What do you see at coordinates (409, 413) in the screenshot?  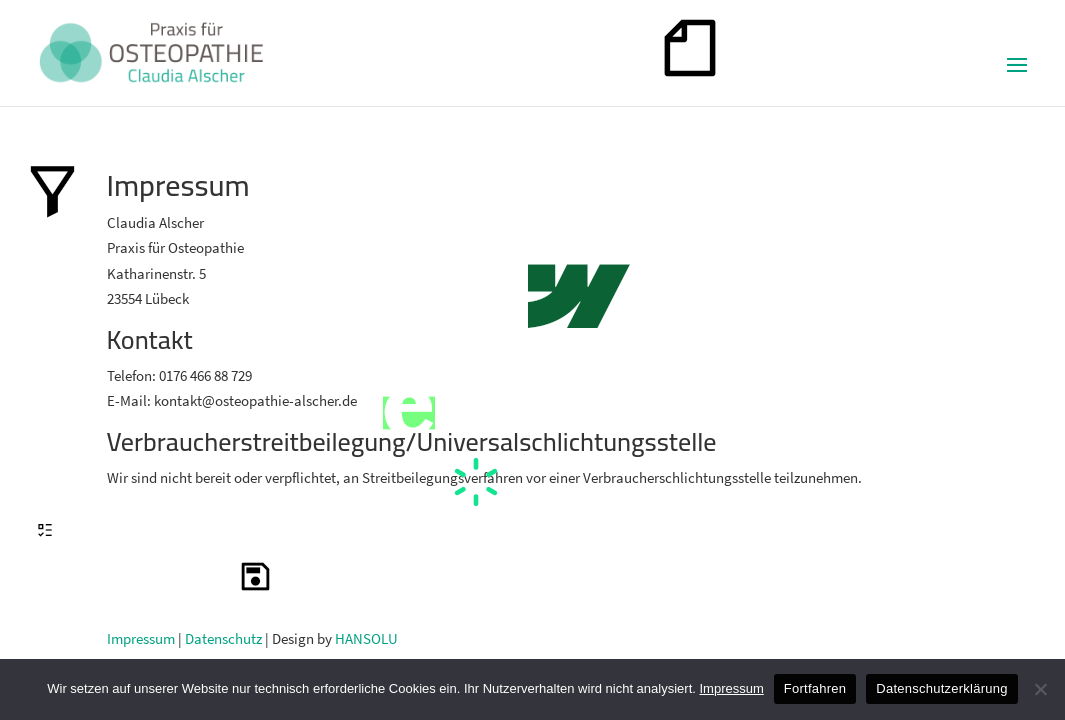 I see `erlang programming language logo` at bounding box center [409, 413].